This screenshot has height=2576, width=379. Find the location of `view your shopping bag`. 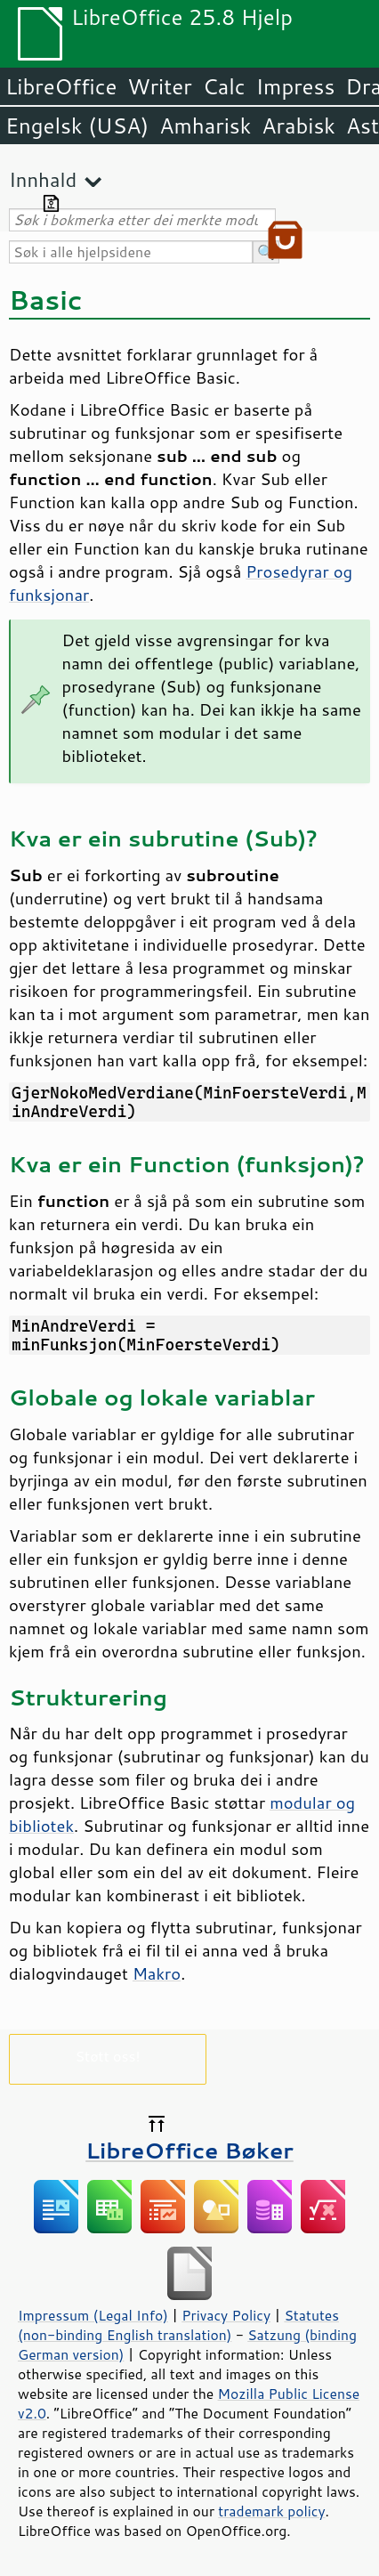

view your shopping bag is located at coordinates (285, 239).